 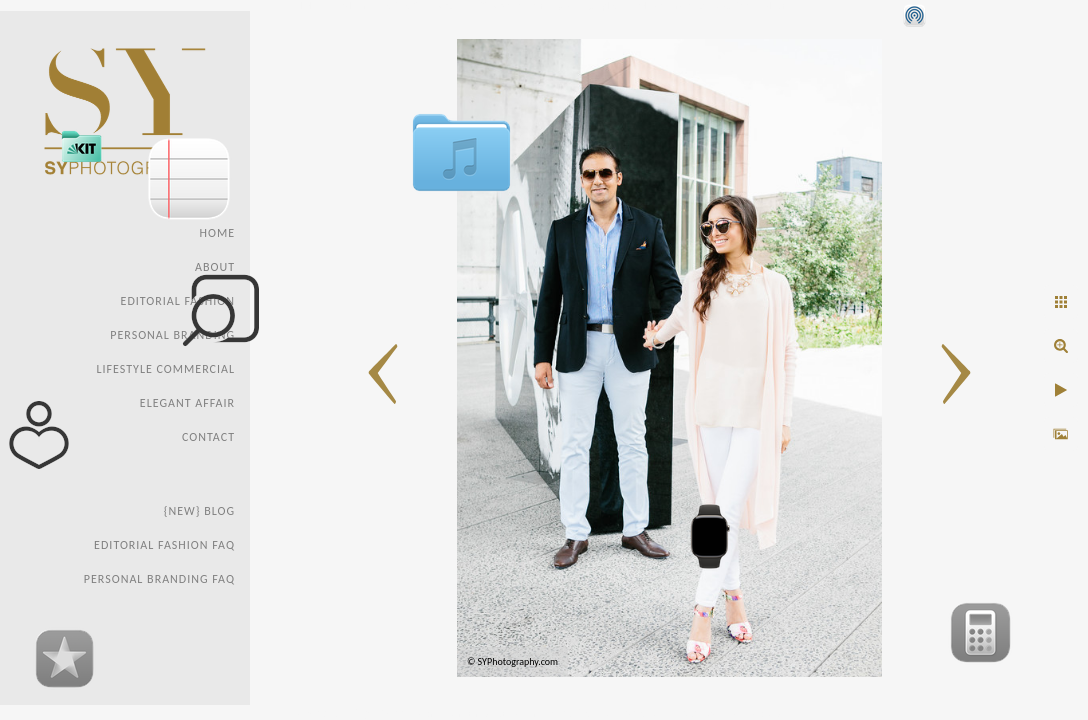 What do you see at coordinates (980, 632) in the screenshot?
I see `open the calculator app` at bounding box center [980, 632].